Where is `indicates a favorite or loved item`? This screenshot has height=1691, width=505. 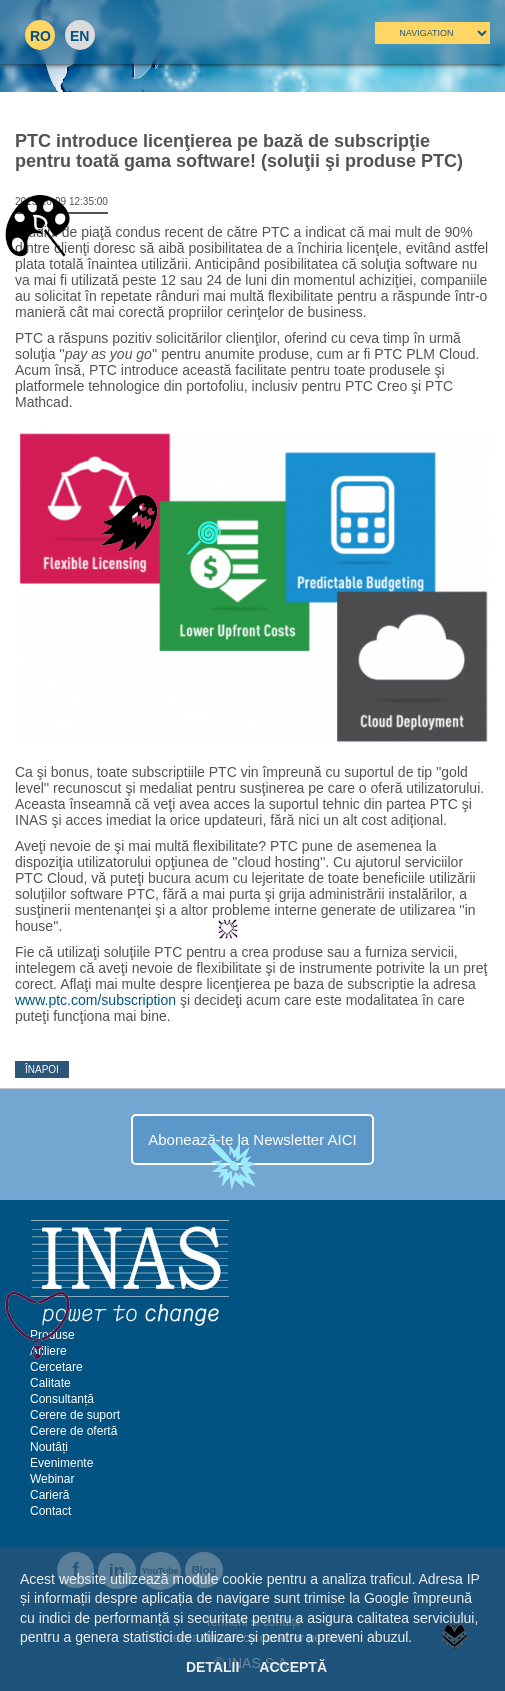 indicates a favorite or loved item is located at coordinates (228, 929).